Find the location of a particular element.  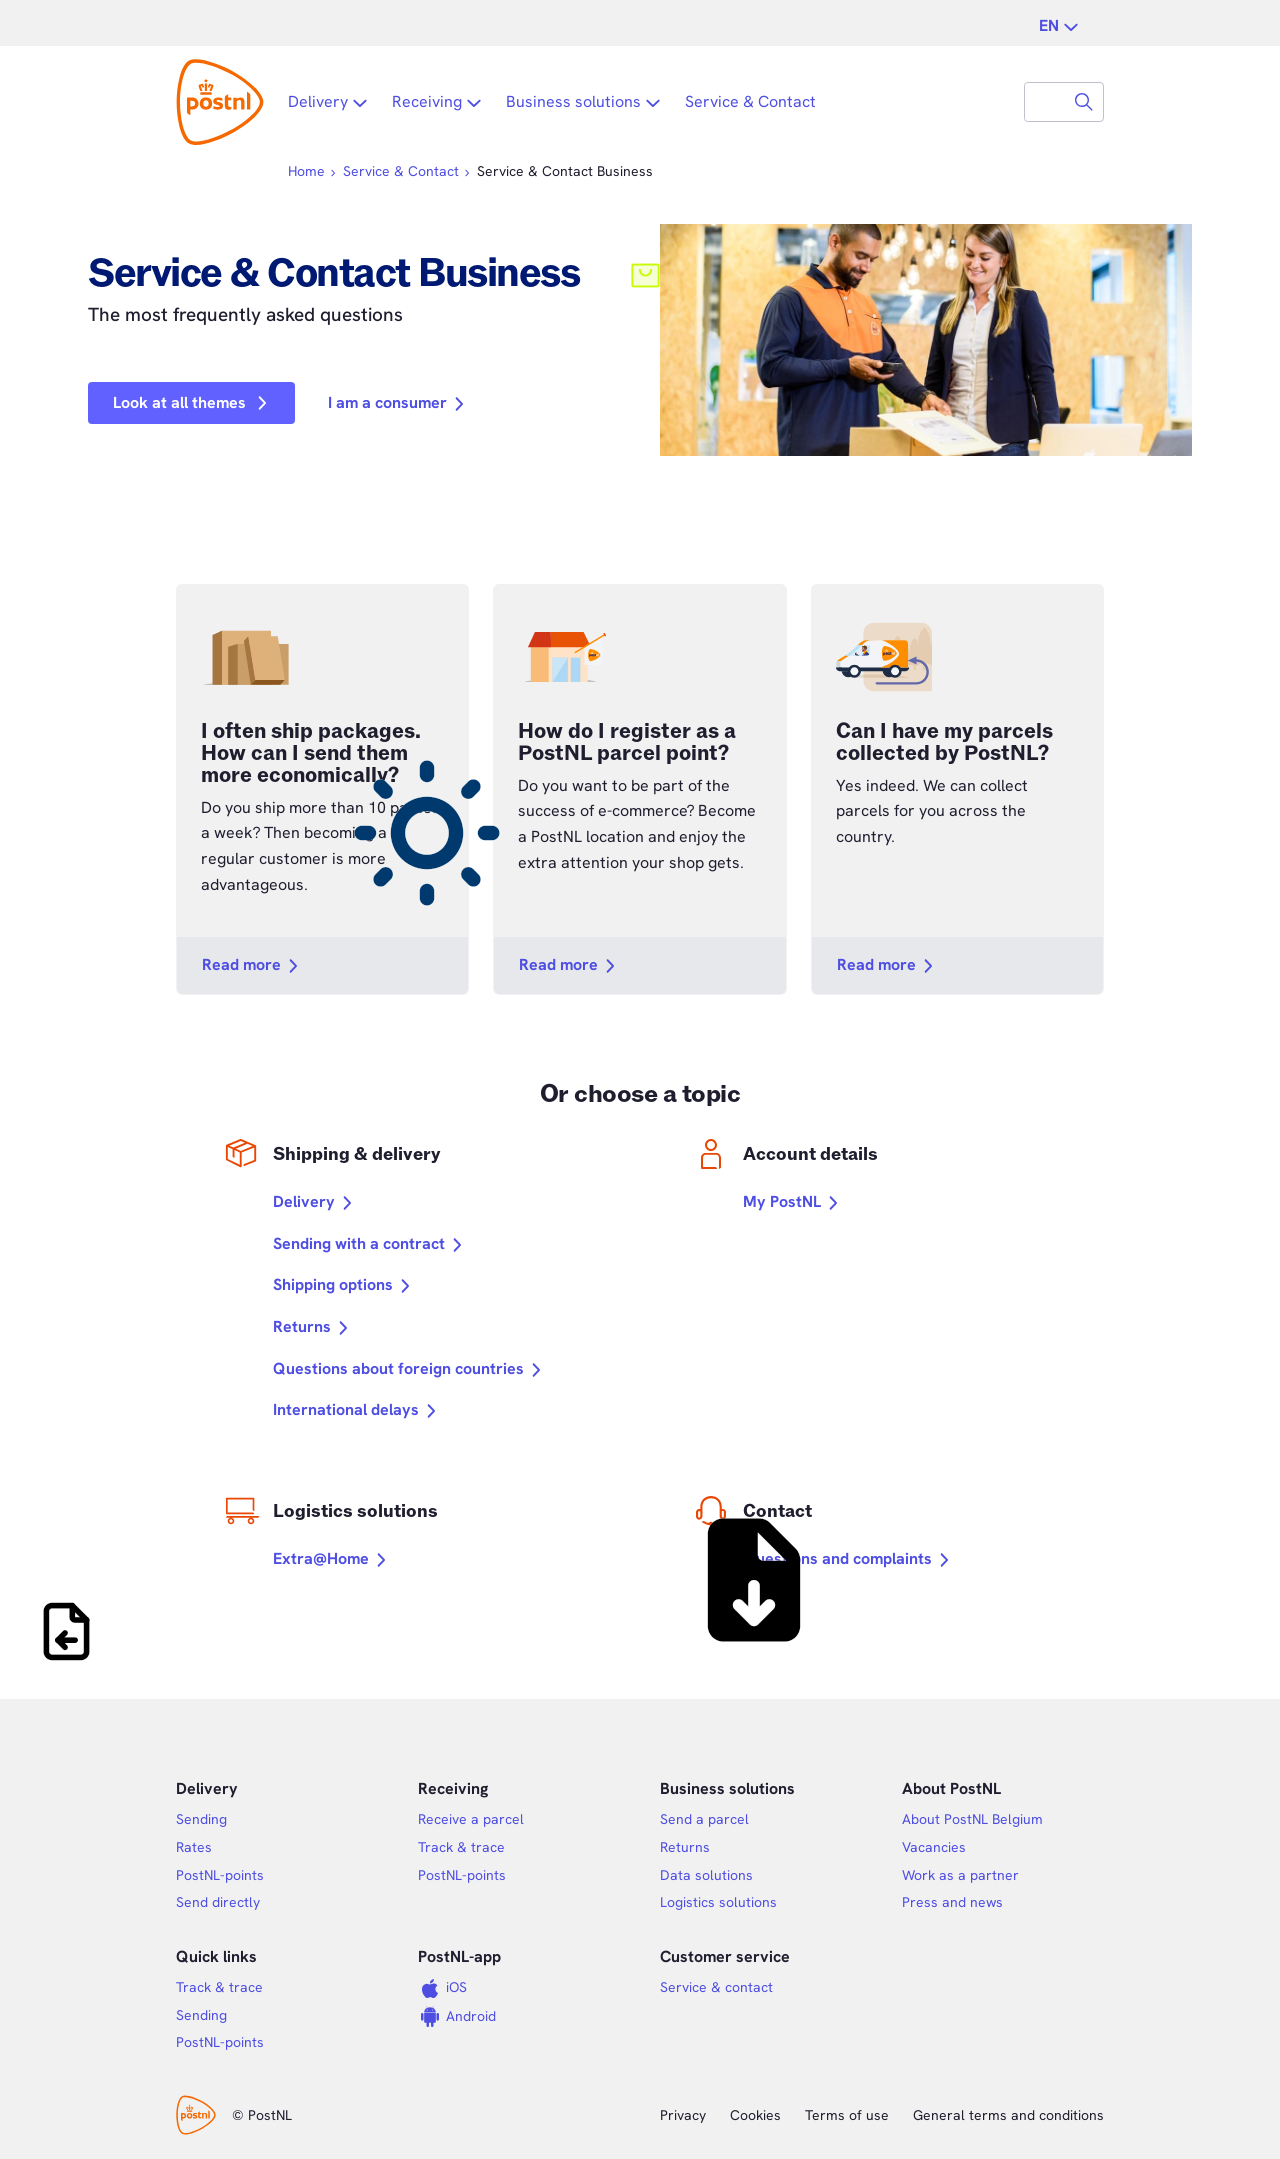

switch to light mode is located at coordinates (427, 833).